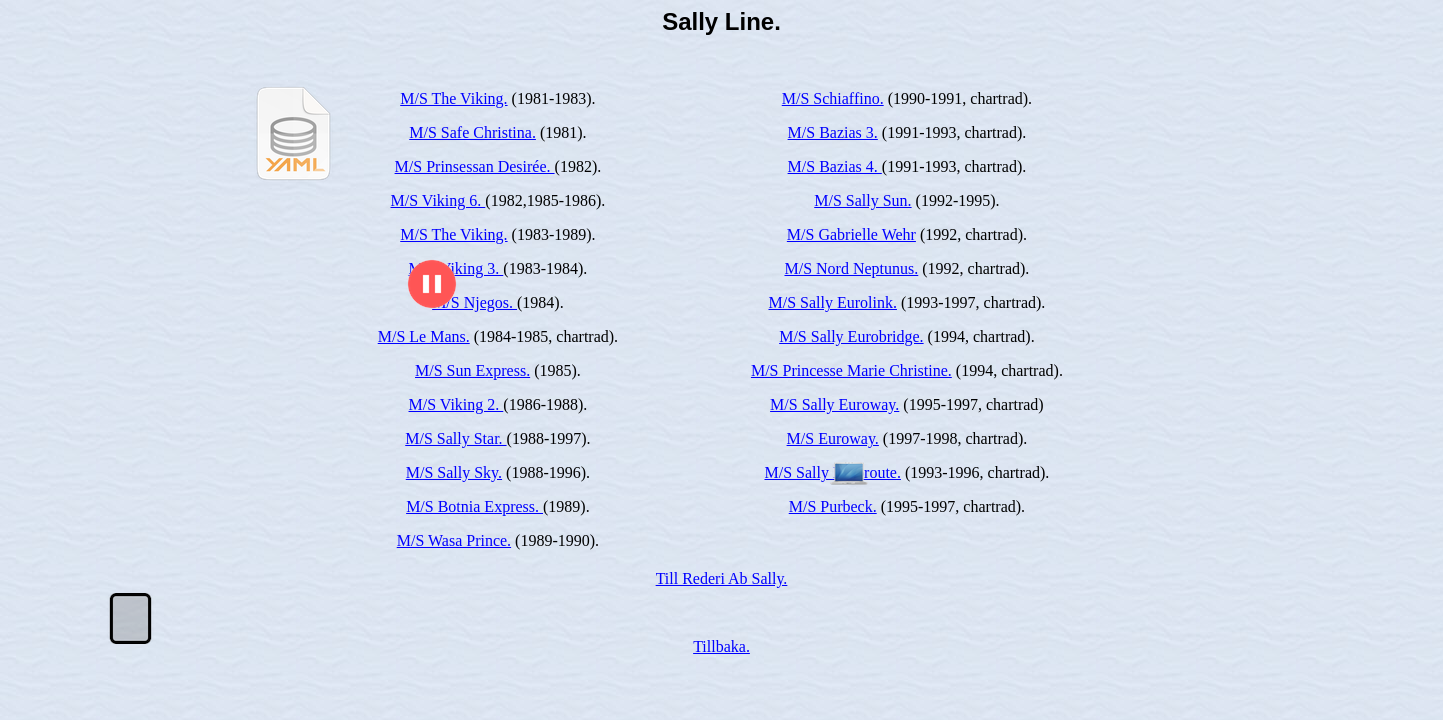  Describe the element at coordinates (849, 473) in the screenshot. I see `represents a macbook pro device in system settings` at that location.